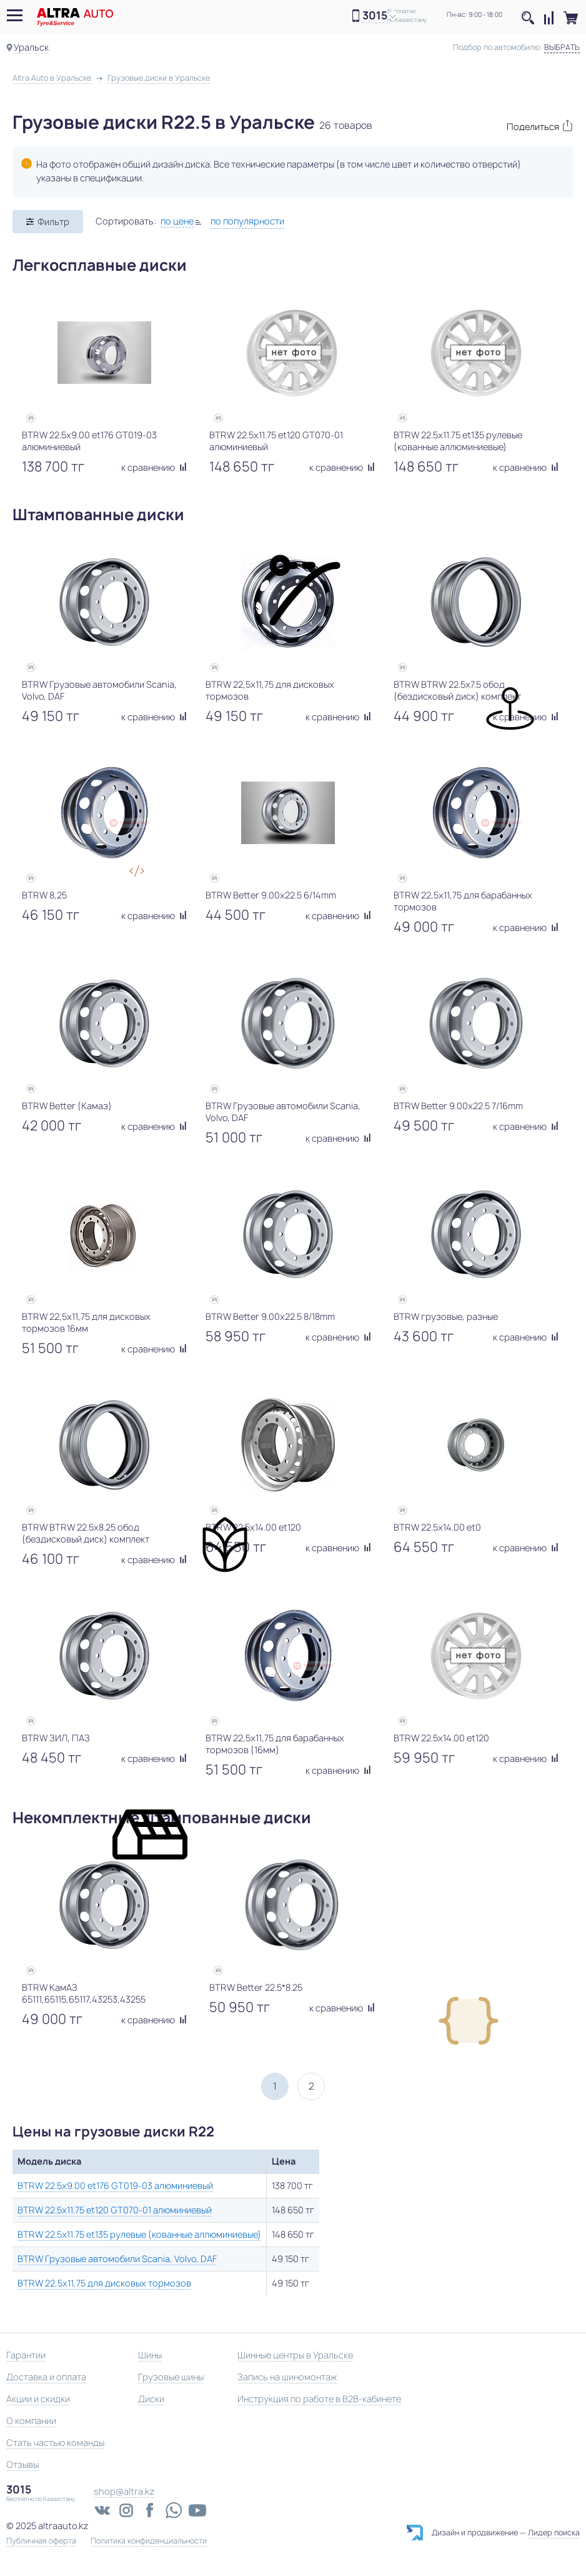 The image size is (586, 2576). I want to click on filter by grain or wheat products, so click(225, 1546).